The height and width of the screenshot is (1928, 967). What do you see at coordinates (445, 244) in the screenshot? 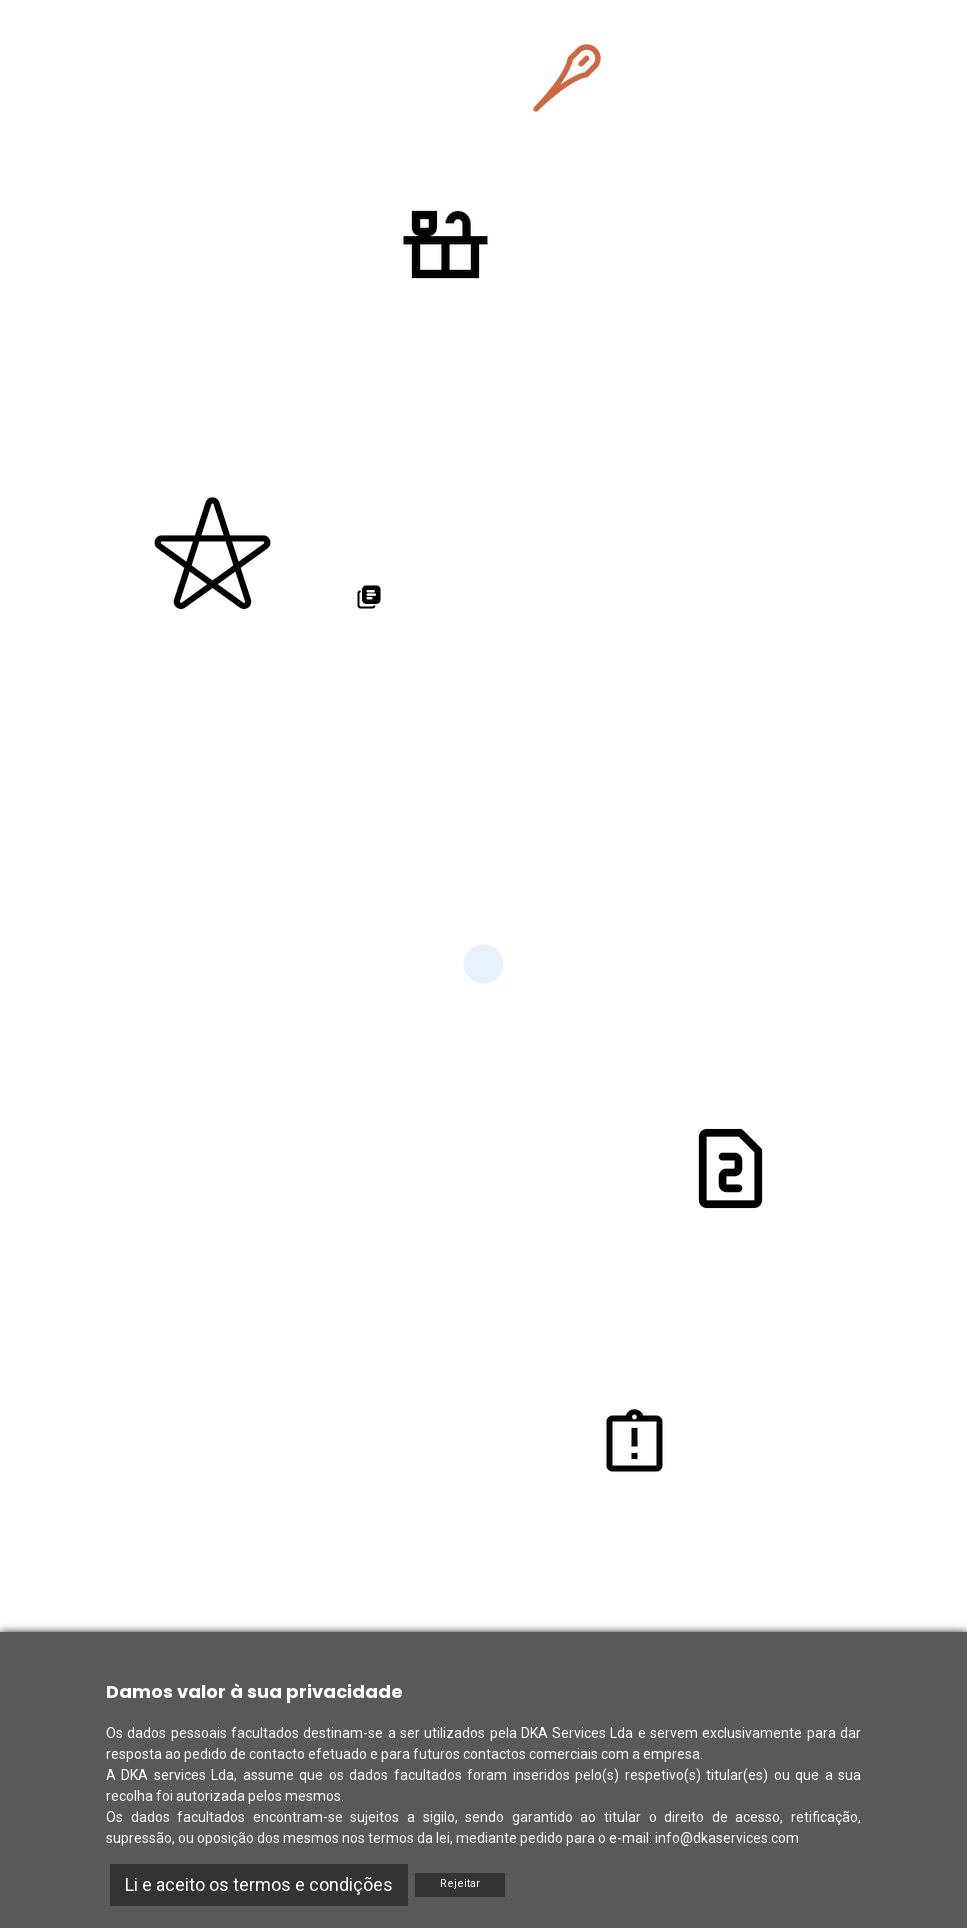
I see `browse kitchen countertop options` at bounding box center [445, 244].